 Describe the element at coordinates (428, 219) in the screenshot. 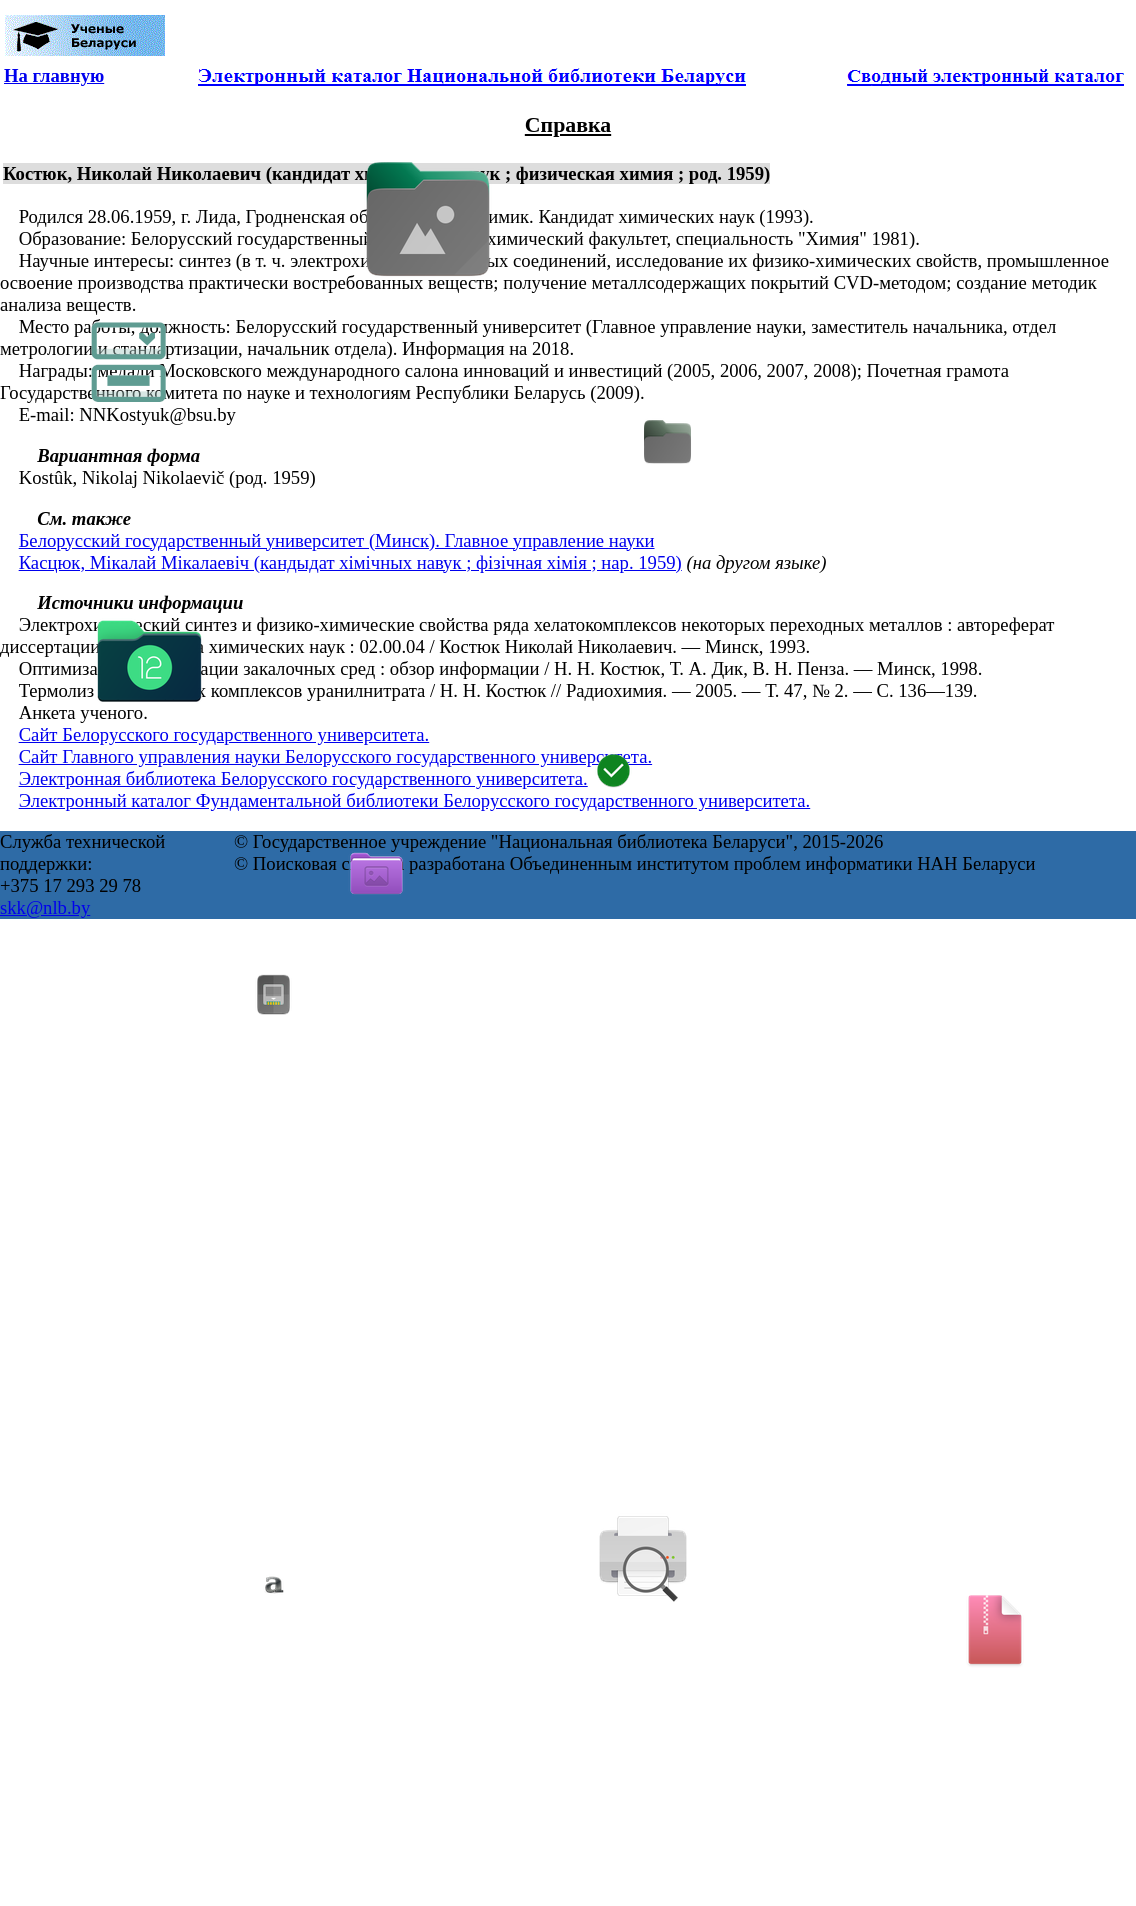

I see `open your pictures folder` at that location.